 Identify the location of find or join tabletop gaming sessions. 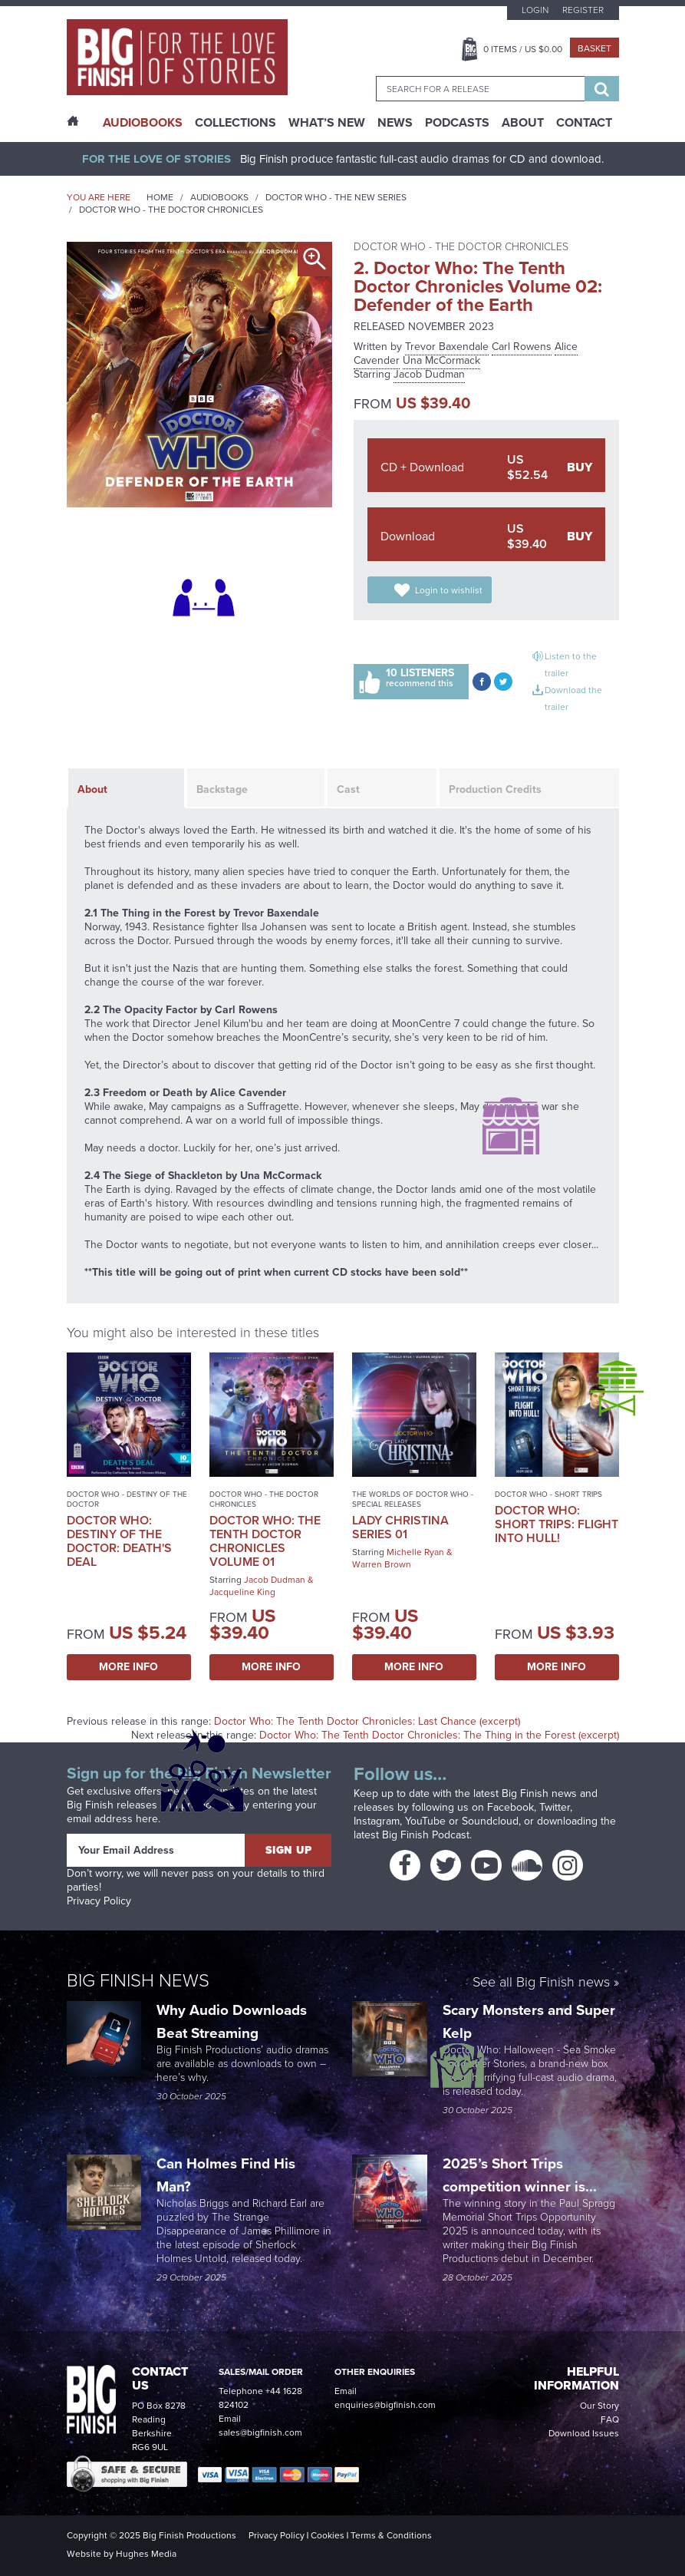
(203, 597).